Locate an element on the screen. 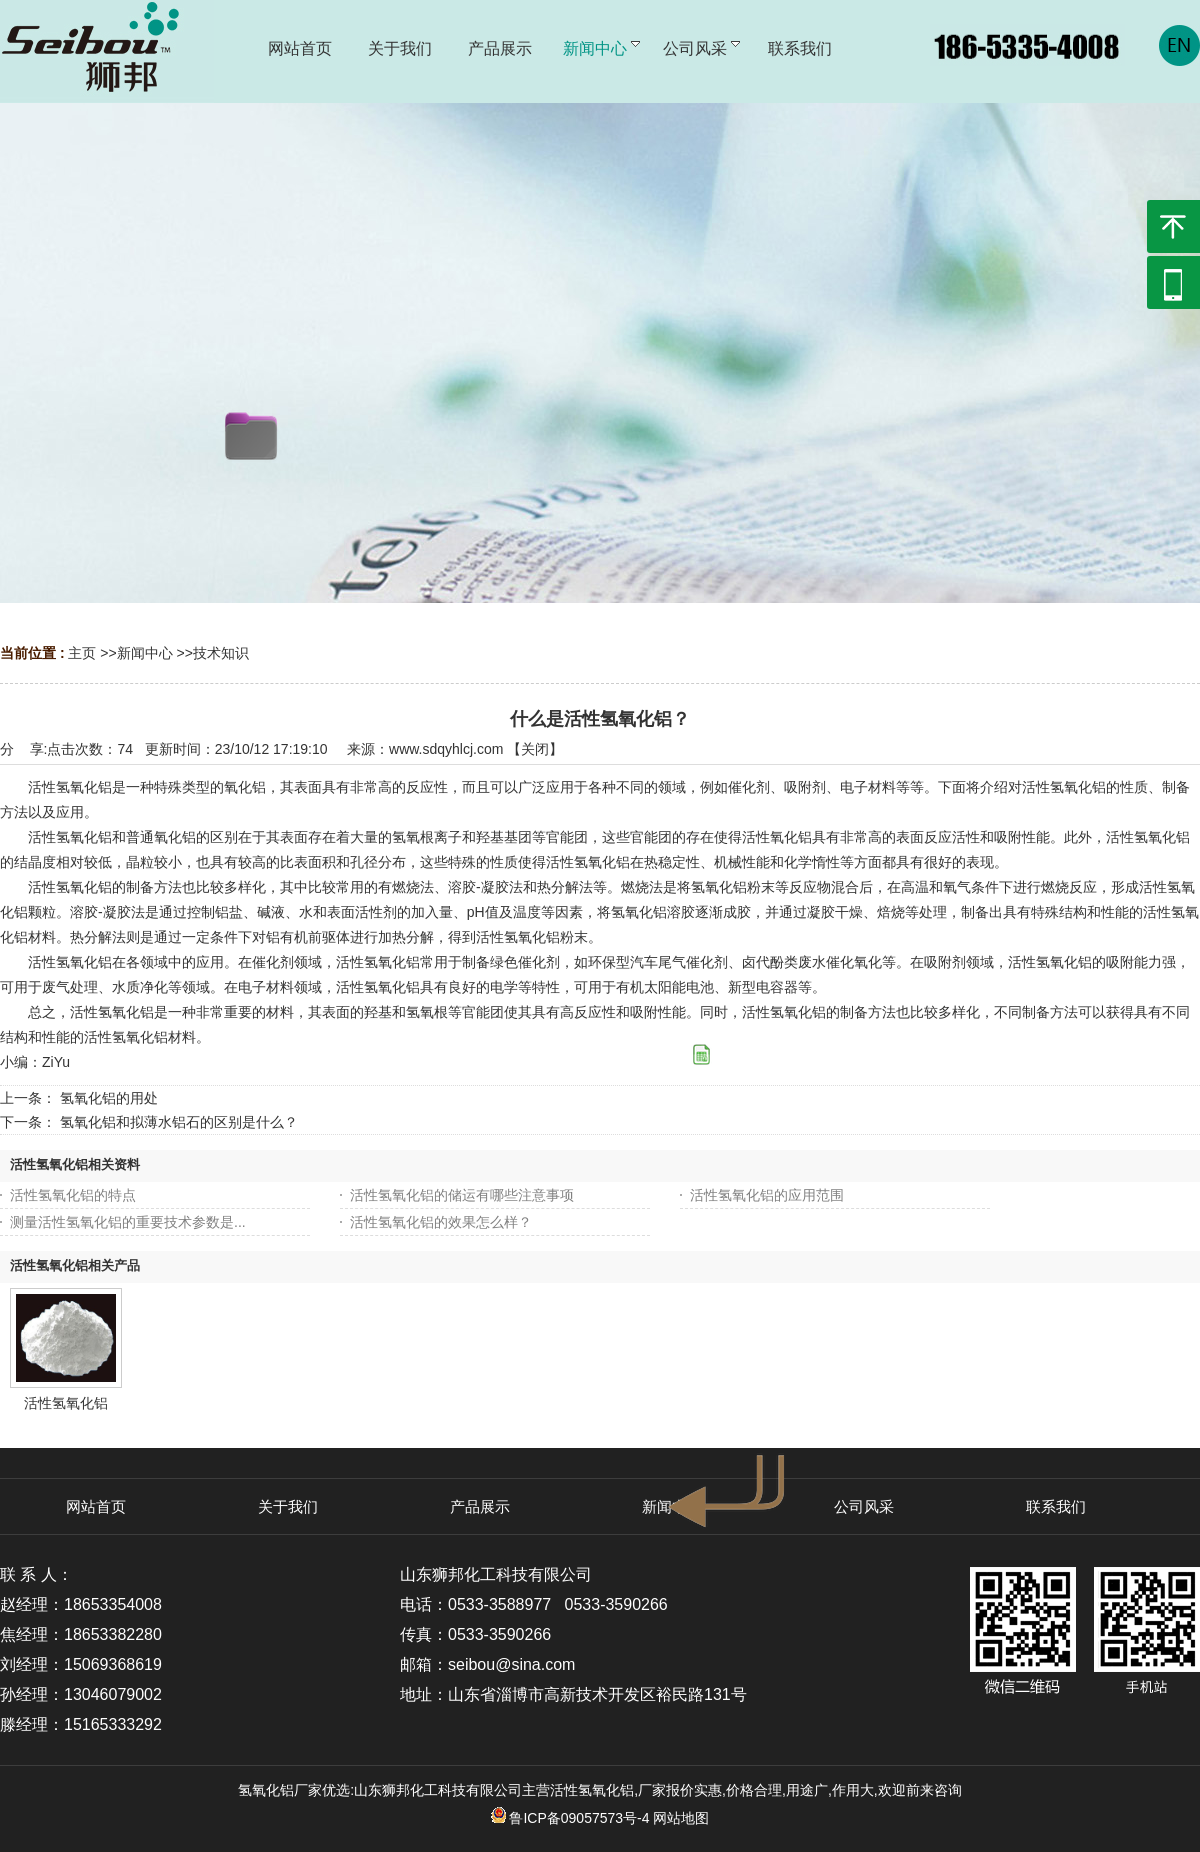 The image size is (1200, 1852). open file folder is located at coordinates (251, 436).